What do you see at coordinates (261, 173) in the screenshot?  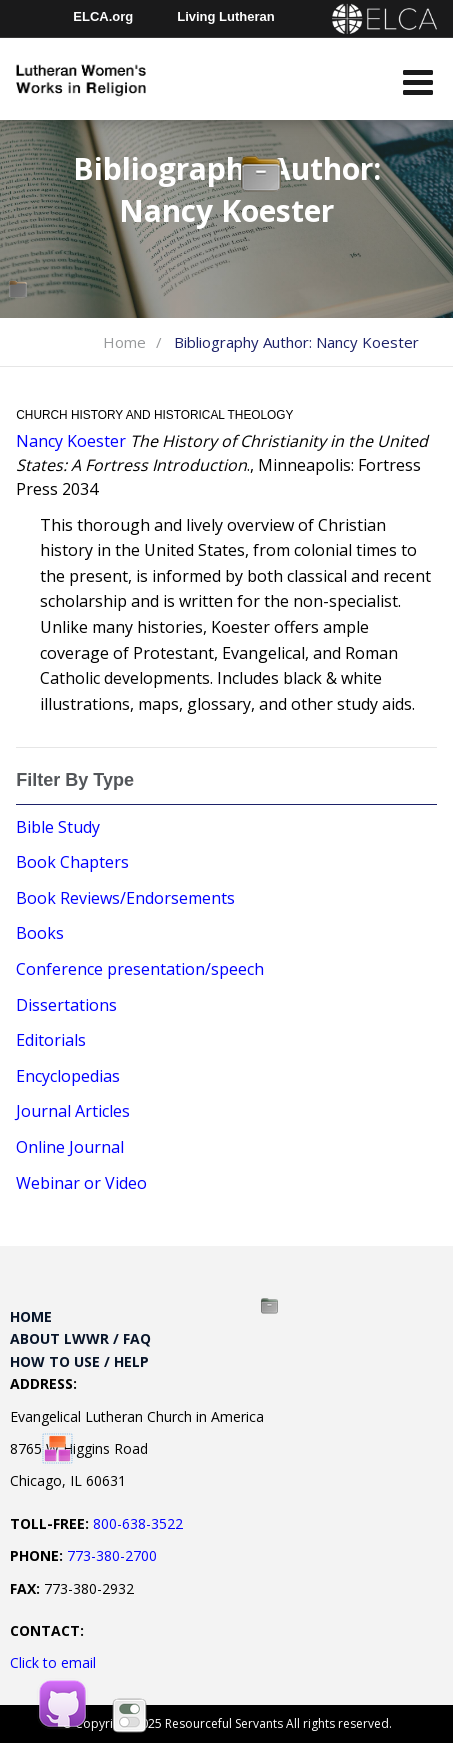 I see `open the file manager application` at bounding box center [261, 173].